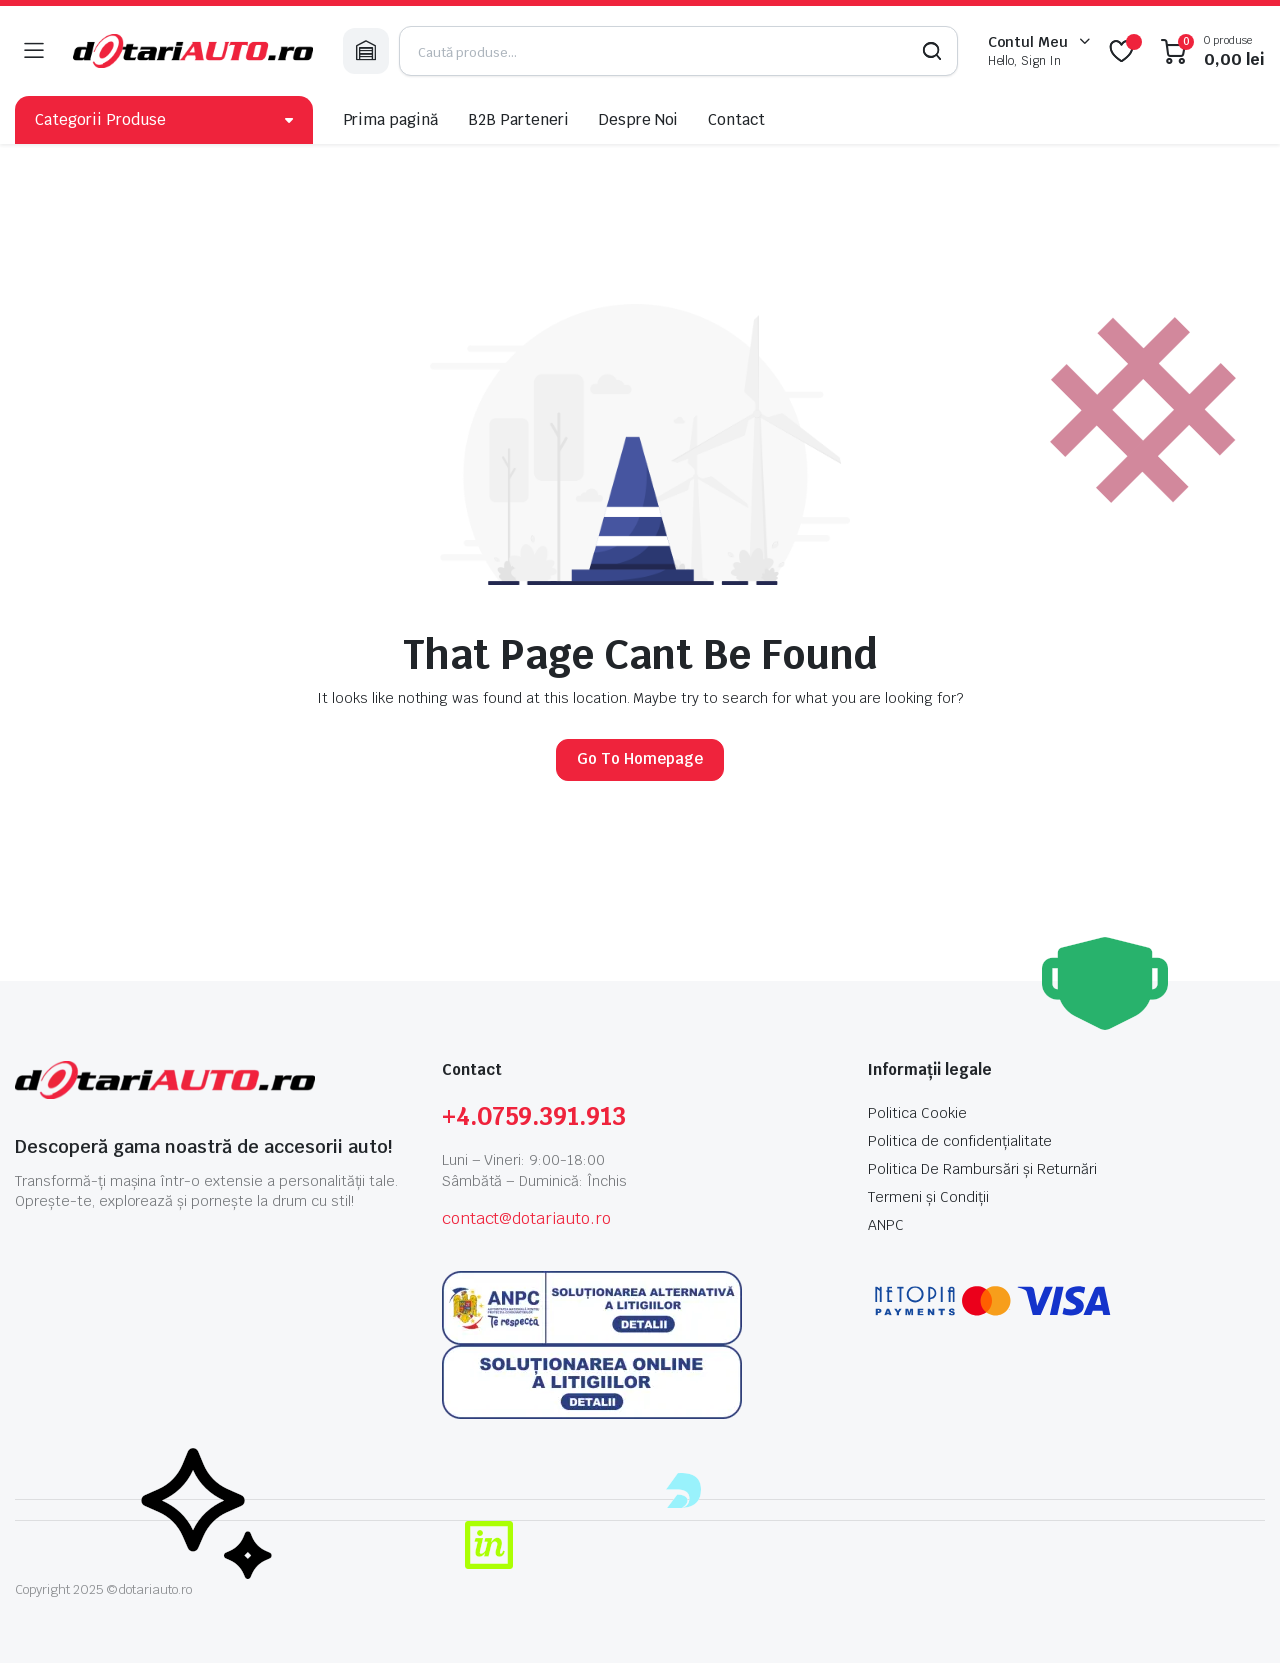  What do you see at coordinates (683, 1490) in the screenshot?
I see `open deepnote collaborative notebook` at bounding box center [683, 1490].